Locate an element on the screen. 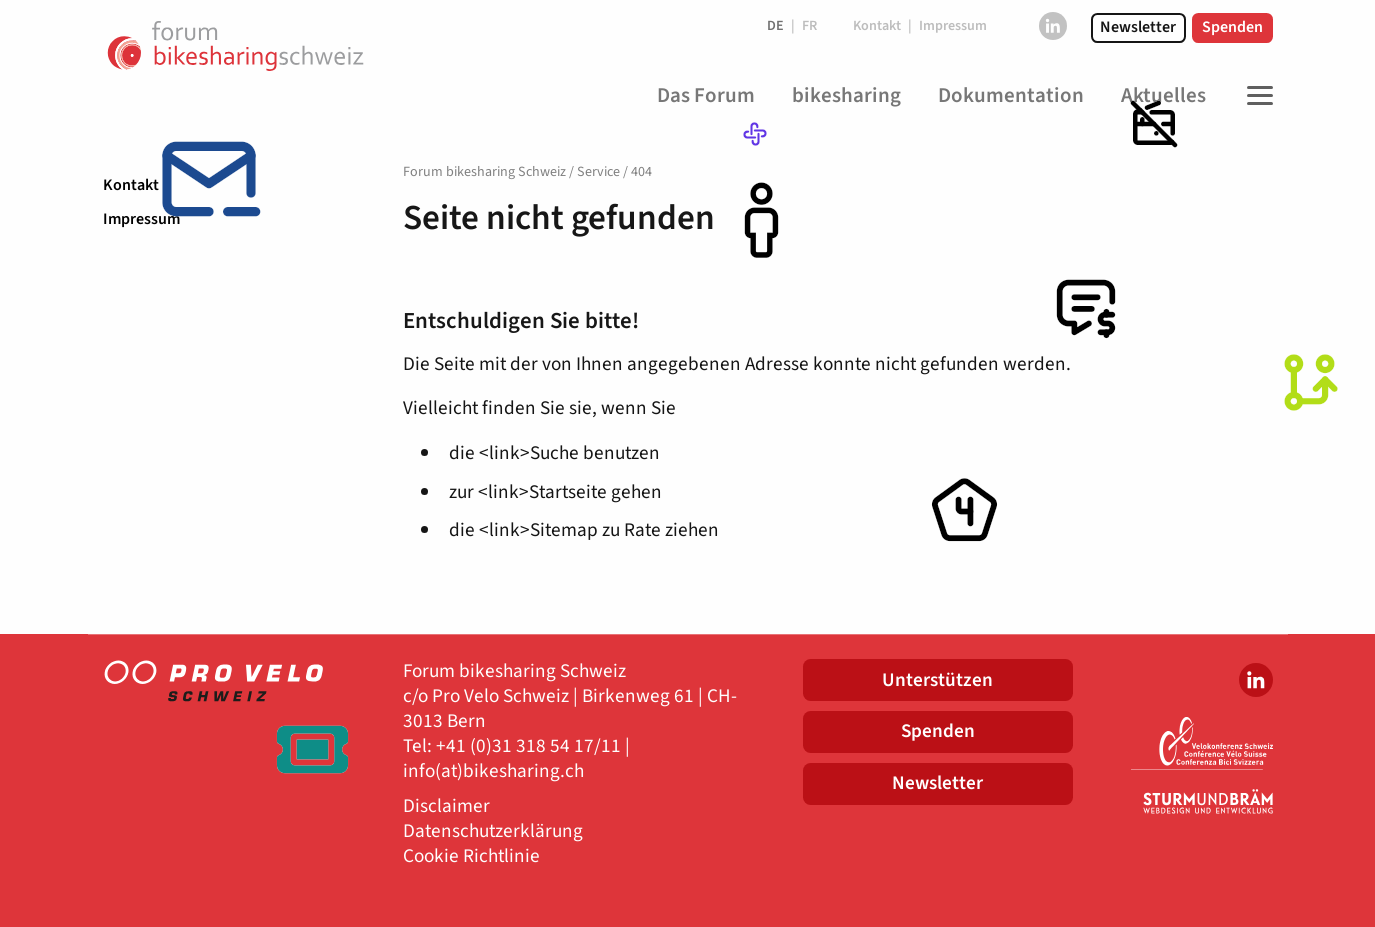 The image size is (1375, 927). view your tickets or passes is located at coordinates (312, 749).